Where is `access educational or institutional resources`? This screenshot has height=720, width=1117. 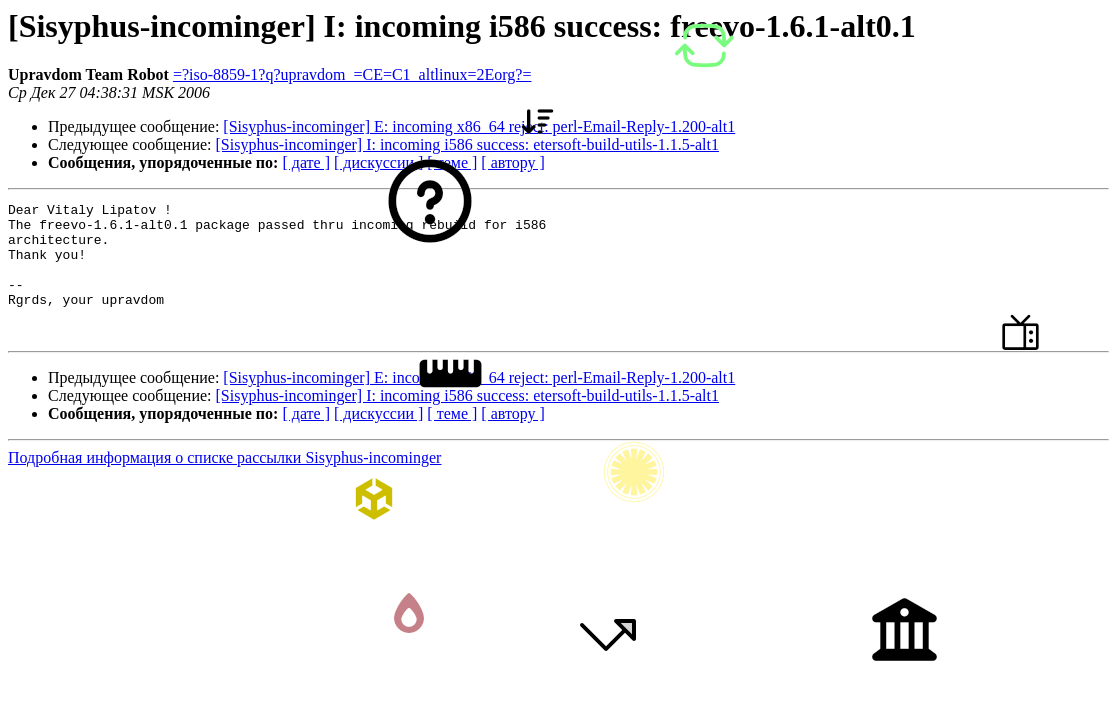
access educational or institutional resources is located at coordinates (904, 628).